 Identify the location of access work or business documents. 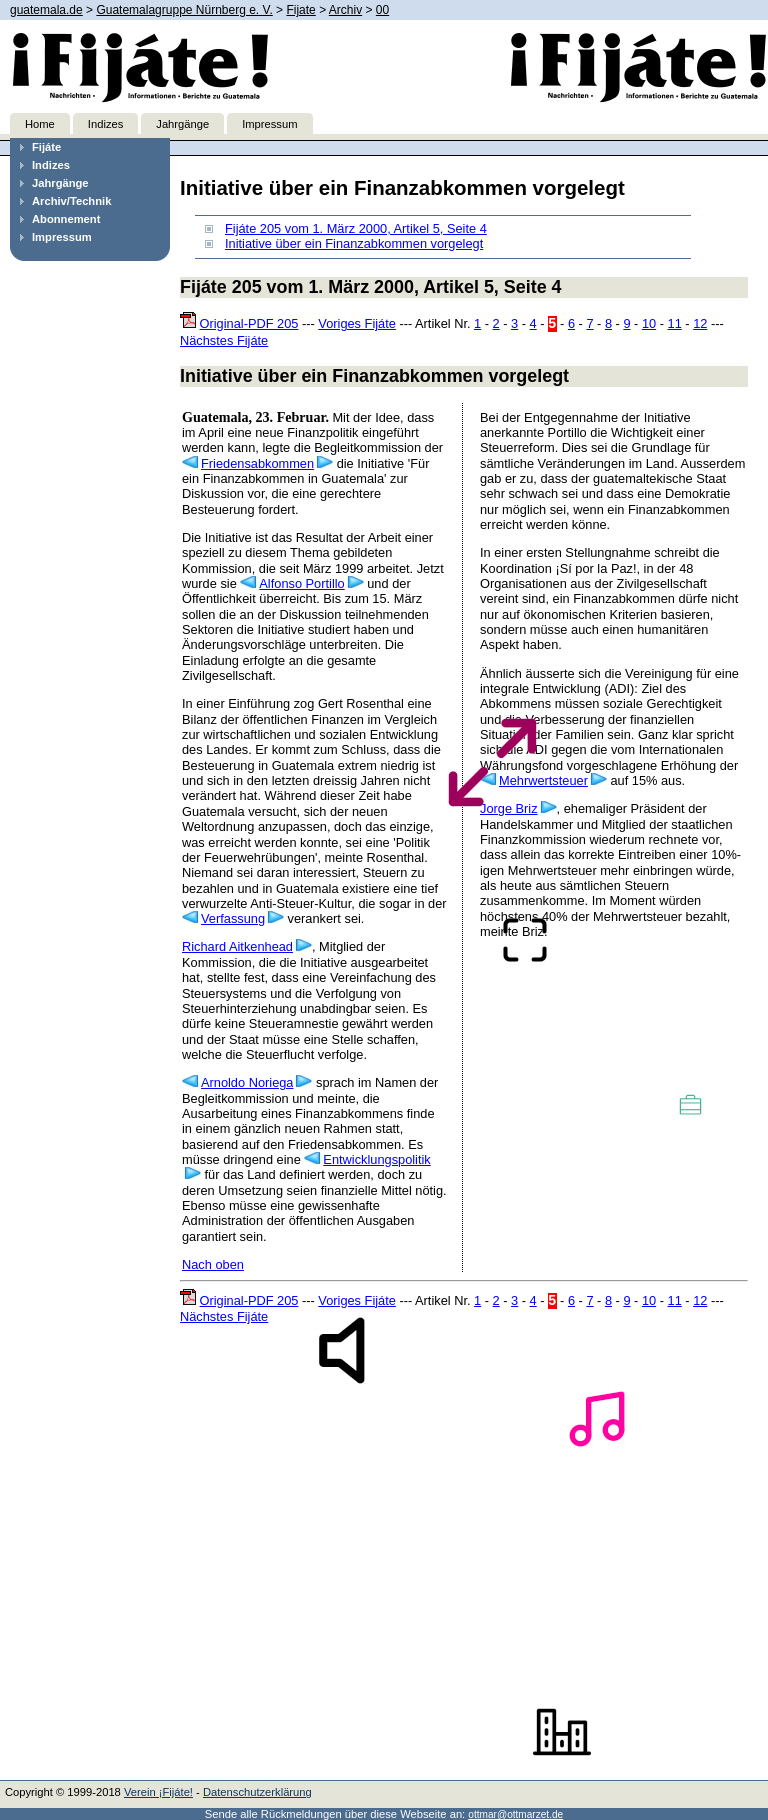
(690, 1105).